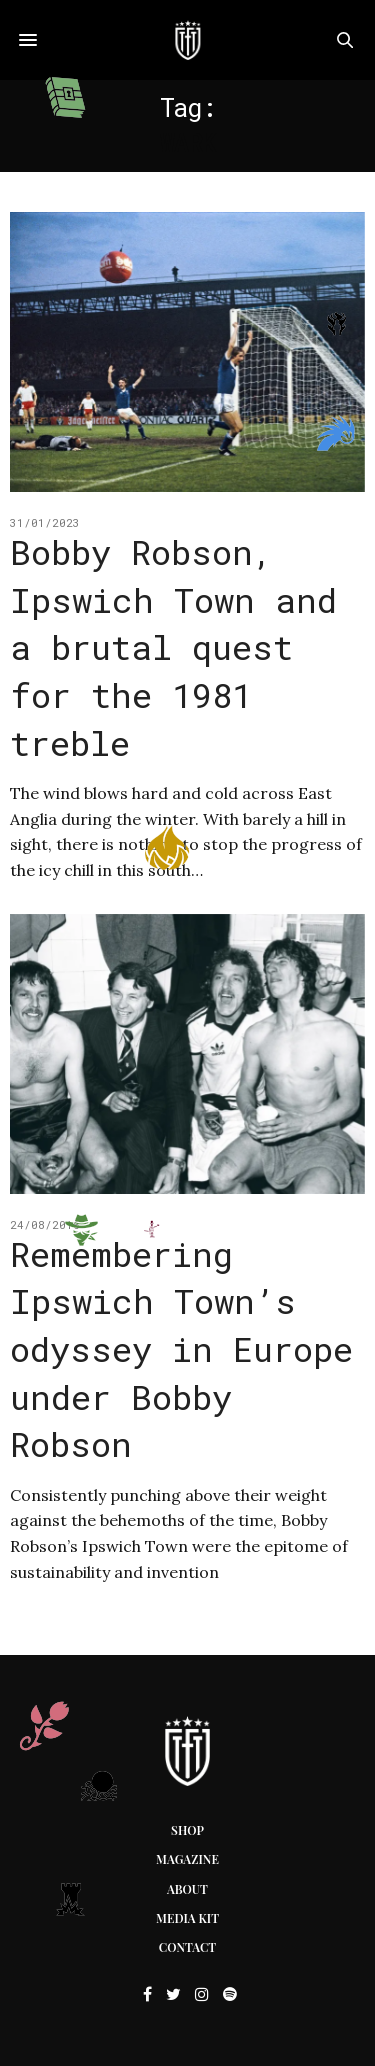 This screenshot has width=375, height=2066. What do you see at coordinates (152, 1229) in the screenshot?
I see `circus or entertainment category` at bounding box center [152, 1229].